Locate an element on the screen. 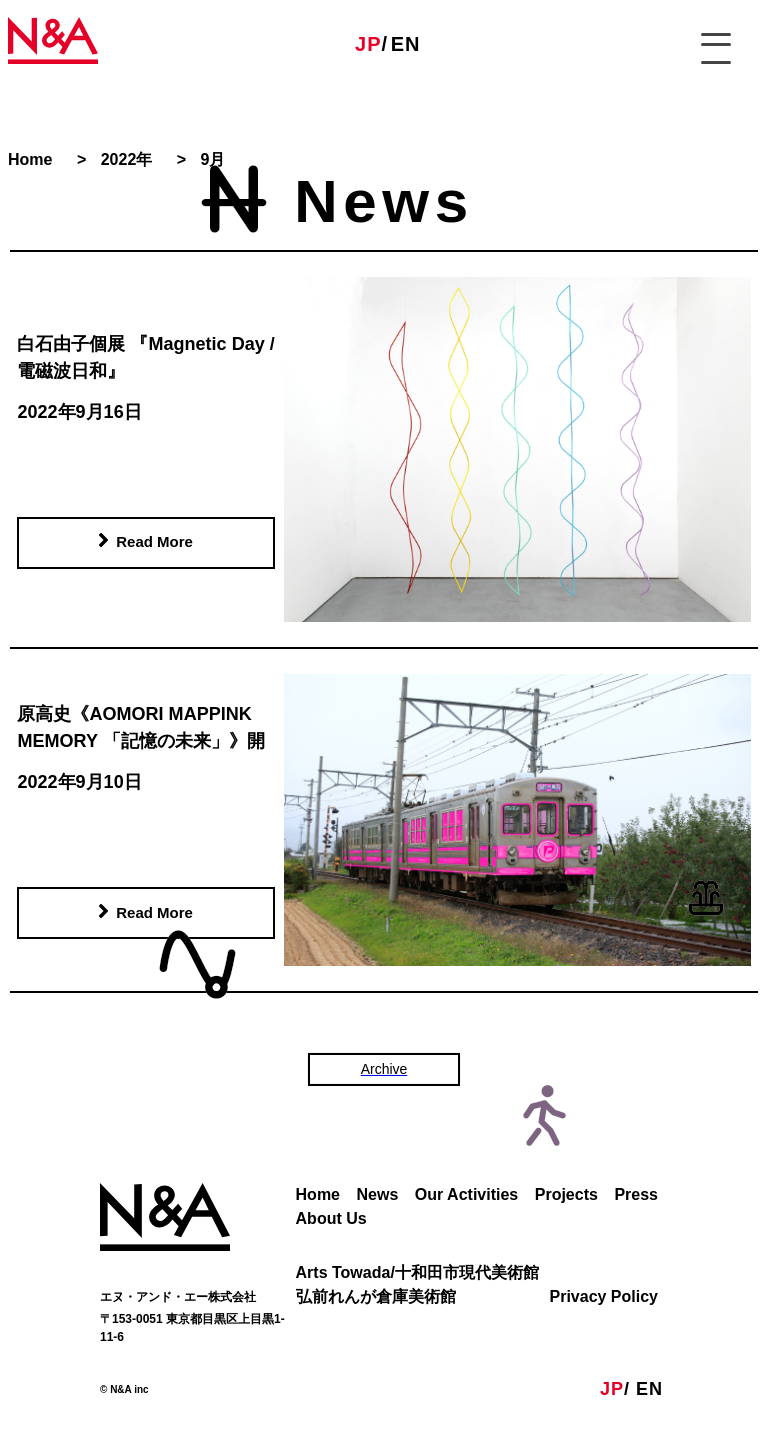  indicates Nigerian naira currency is located at coordinates (234, 199).